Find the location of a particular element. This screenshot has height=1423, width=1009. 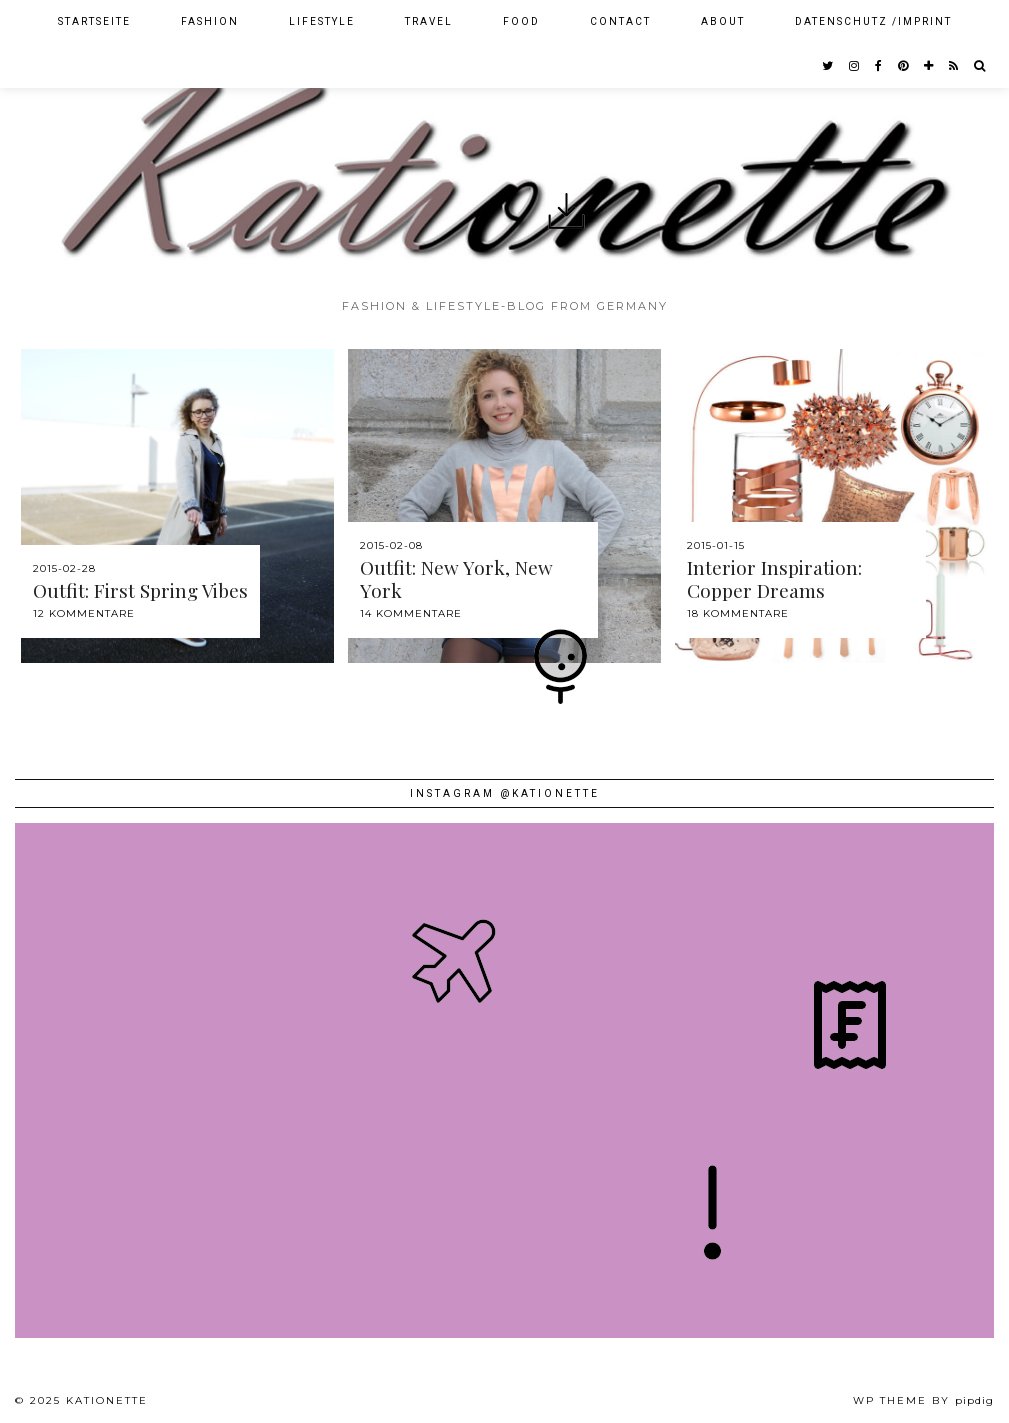

download a file is located at coordinates (566, 212).